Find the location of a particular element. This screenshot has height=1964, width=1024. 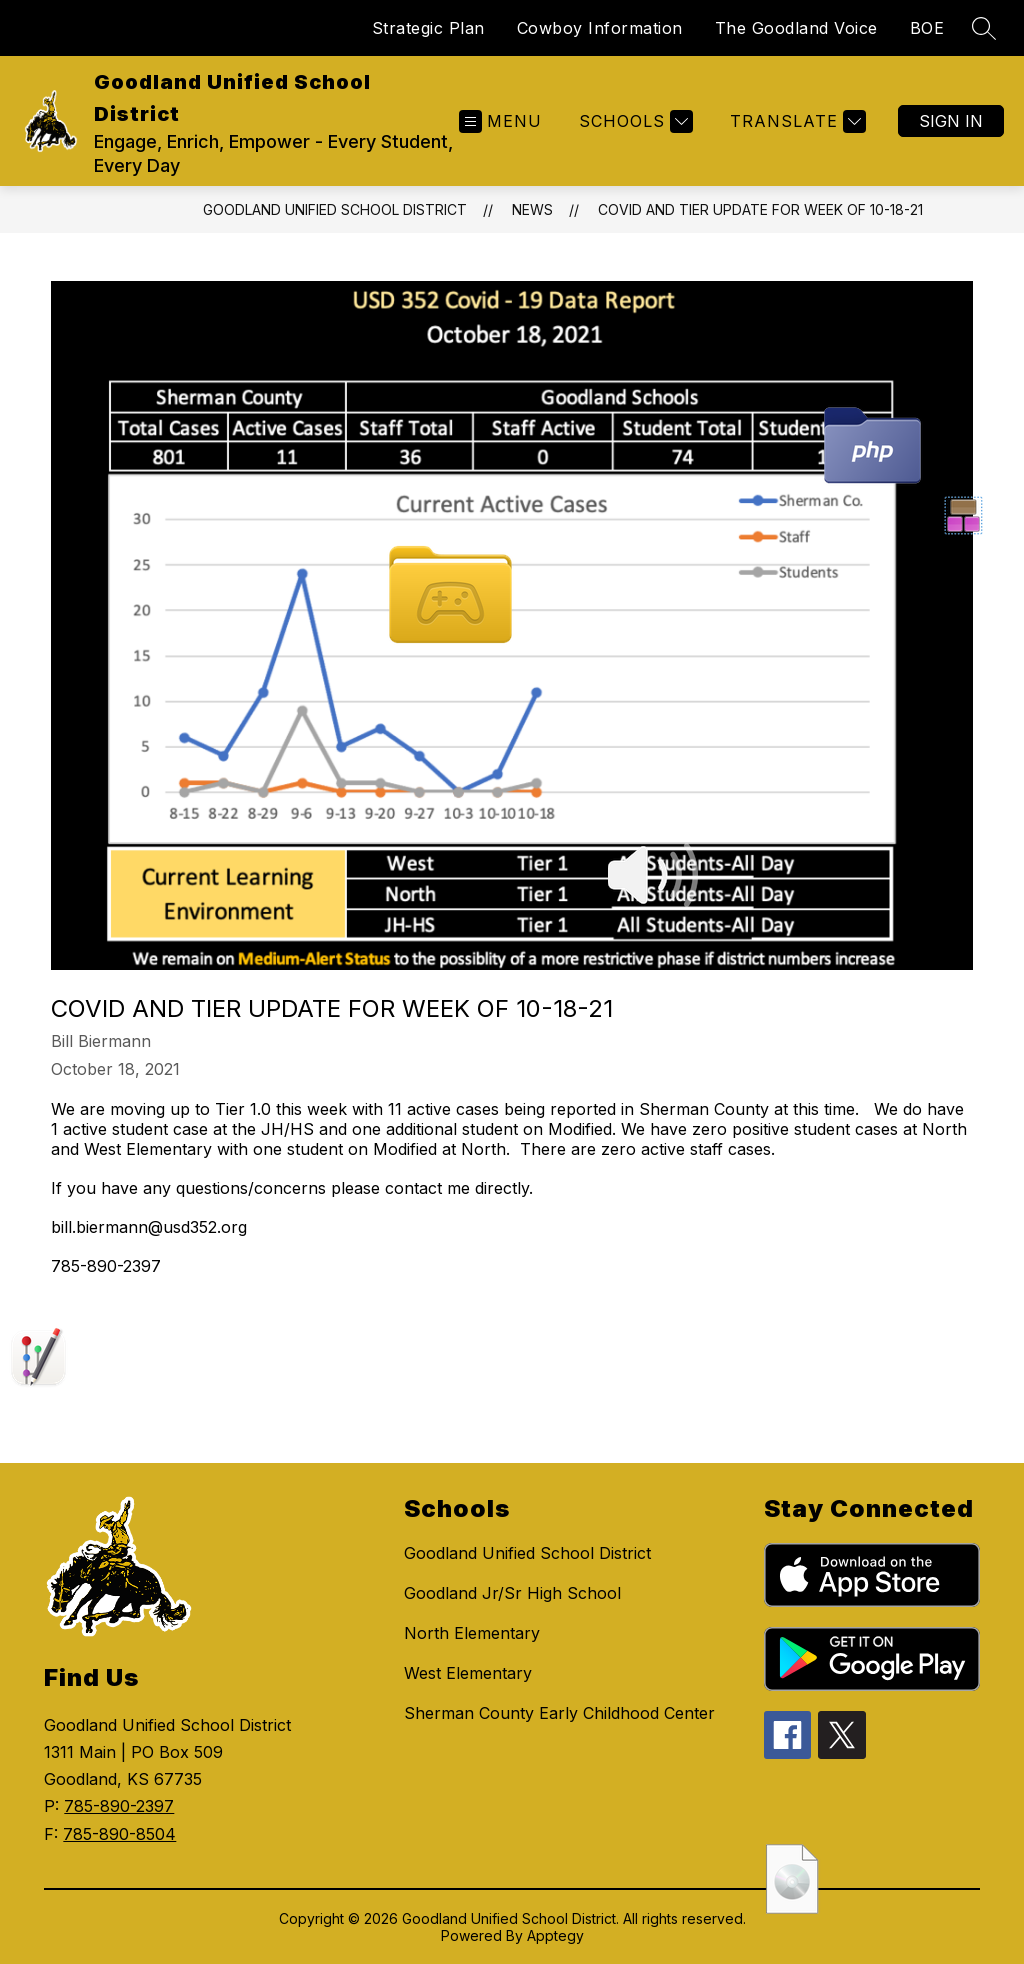

open a disc image file is located at coordinates (792, 1879).